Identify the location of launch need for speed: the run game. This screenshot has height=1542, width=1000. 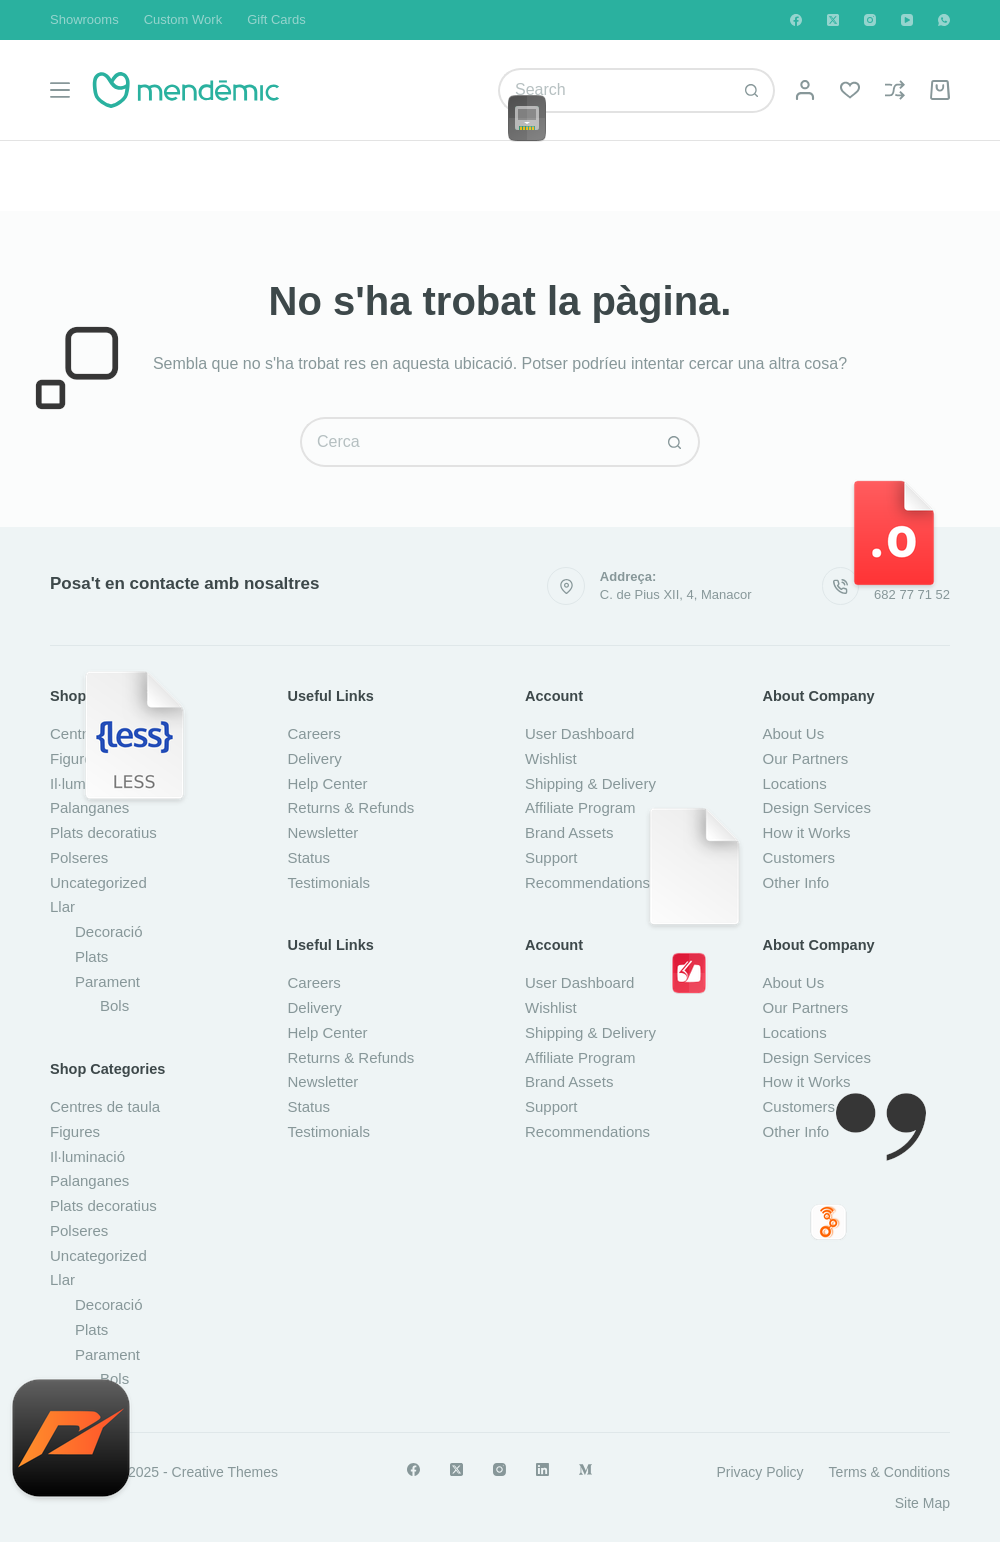
(71, 1438).